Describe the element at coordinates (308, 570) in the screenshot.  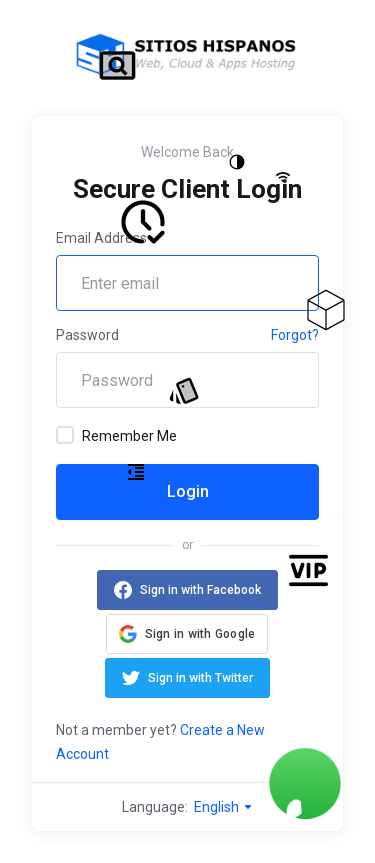
I see `access VIP member benefits or status` at that location.